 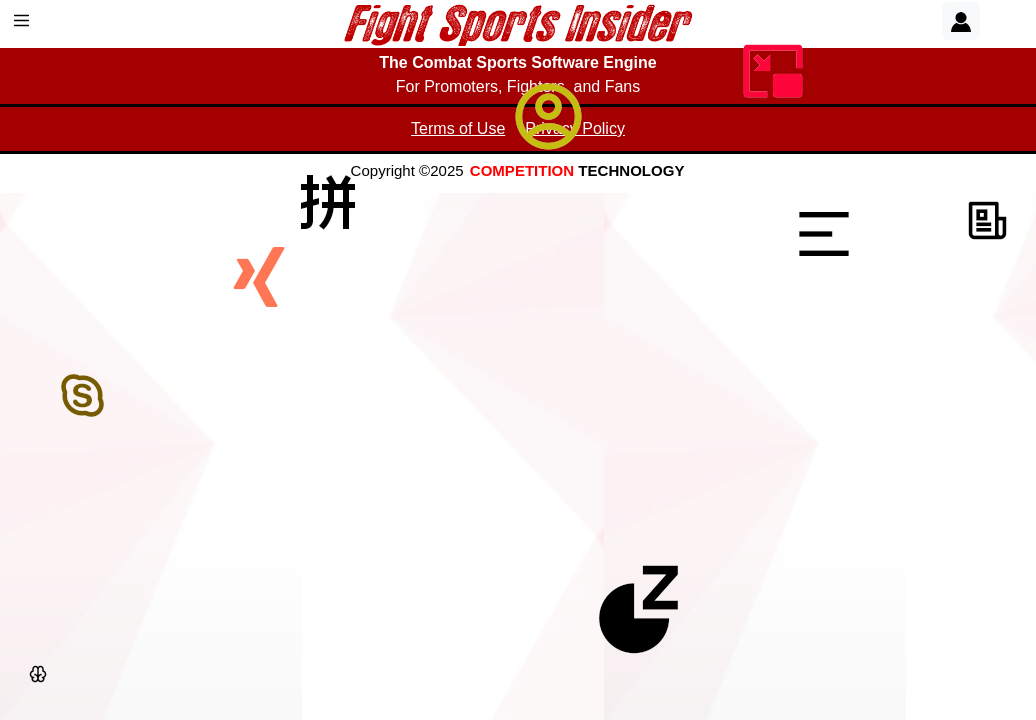 What do you see at coordinates (548, 116) in the screenshot?
I see `access your account or profile settings` at bounding box center [548, 116].